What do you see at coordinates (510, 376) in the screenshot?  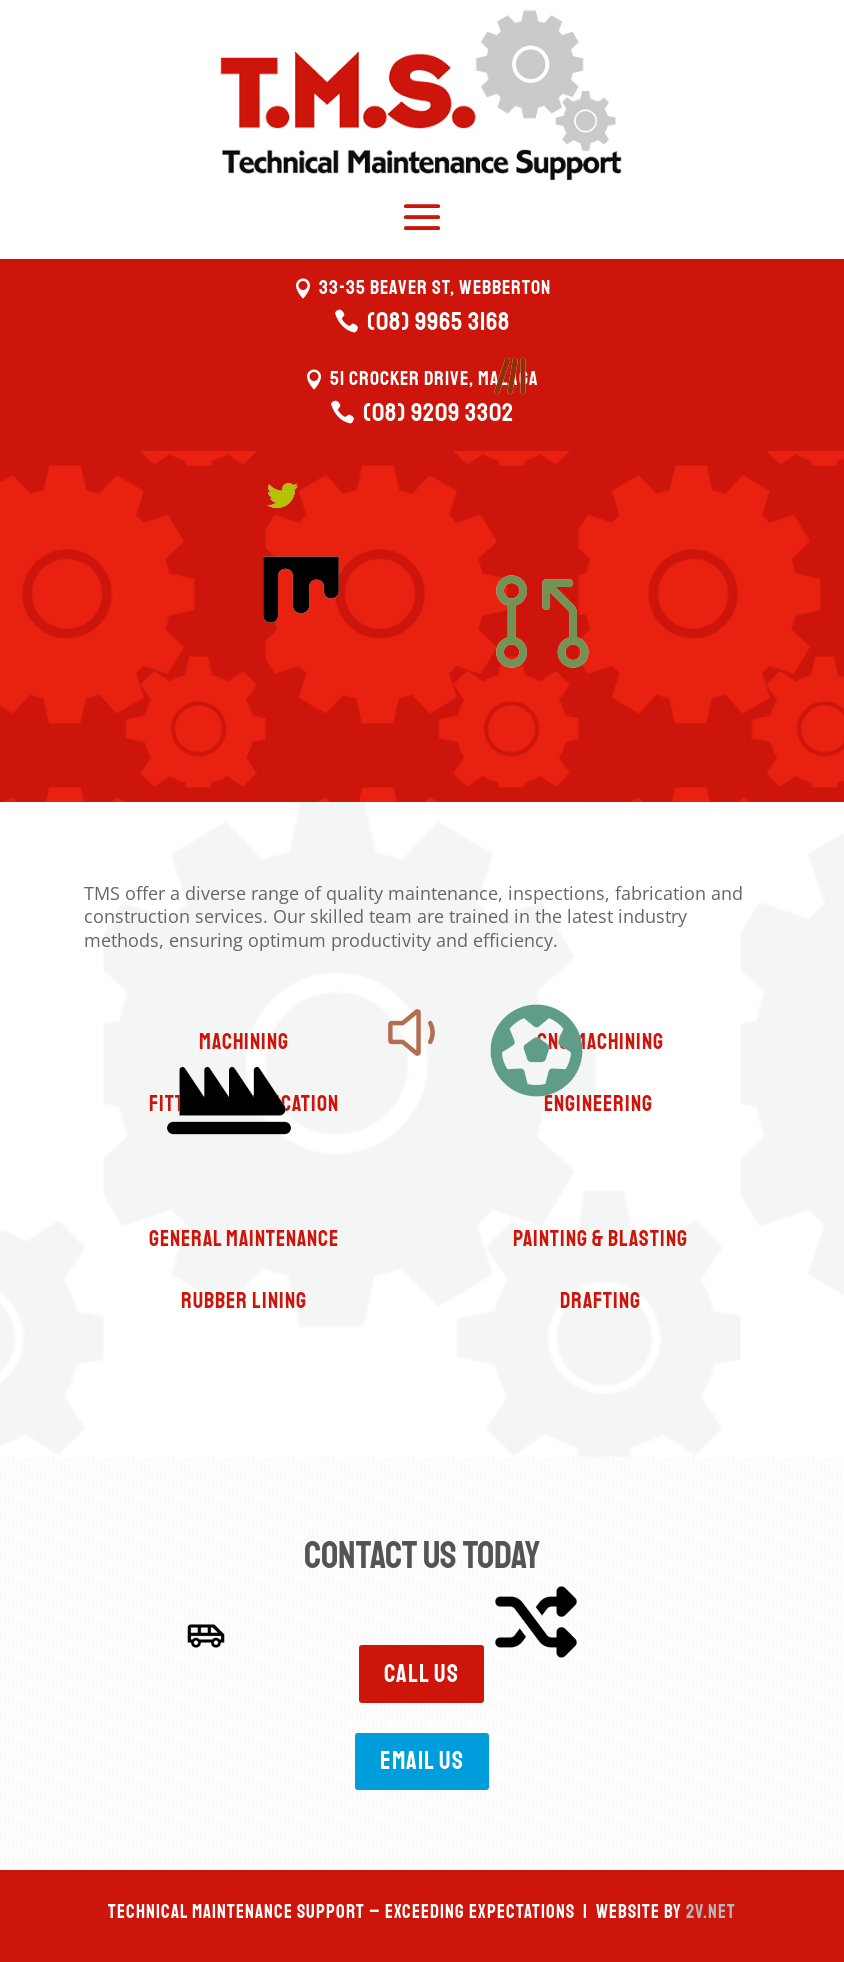 I see `indicates a stack of leaning books or documents` at bounding box center [510, 376].